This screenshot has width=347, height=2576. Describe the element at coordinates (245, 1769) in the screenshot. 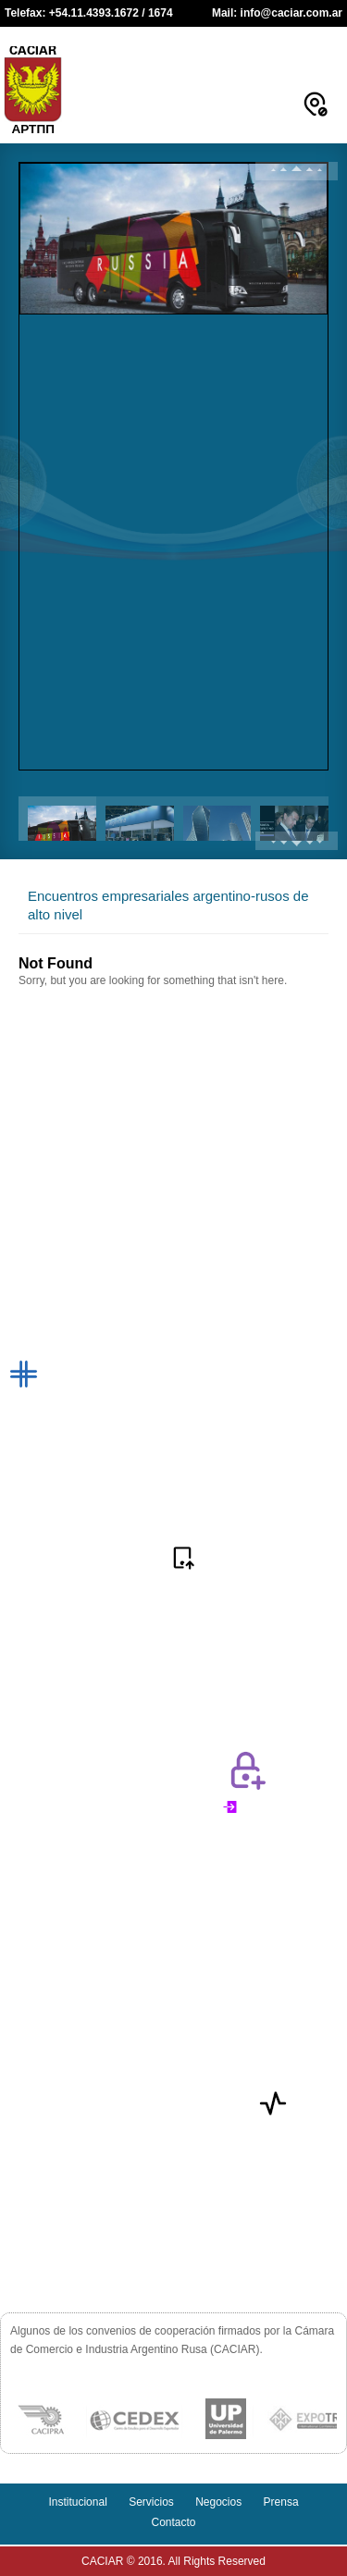

I see `add a new password or security credential` at that location.